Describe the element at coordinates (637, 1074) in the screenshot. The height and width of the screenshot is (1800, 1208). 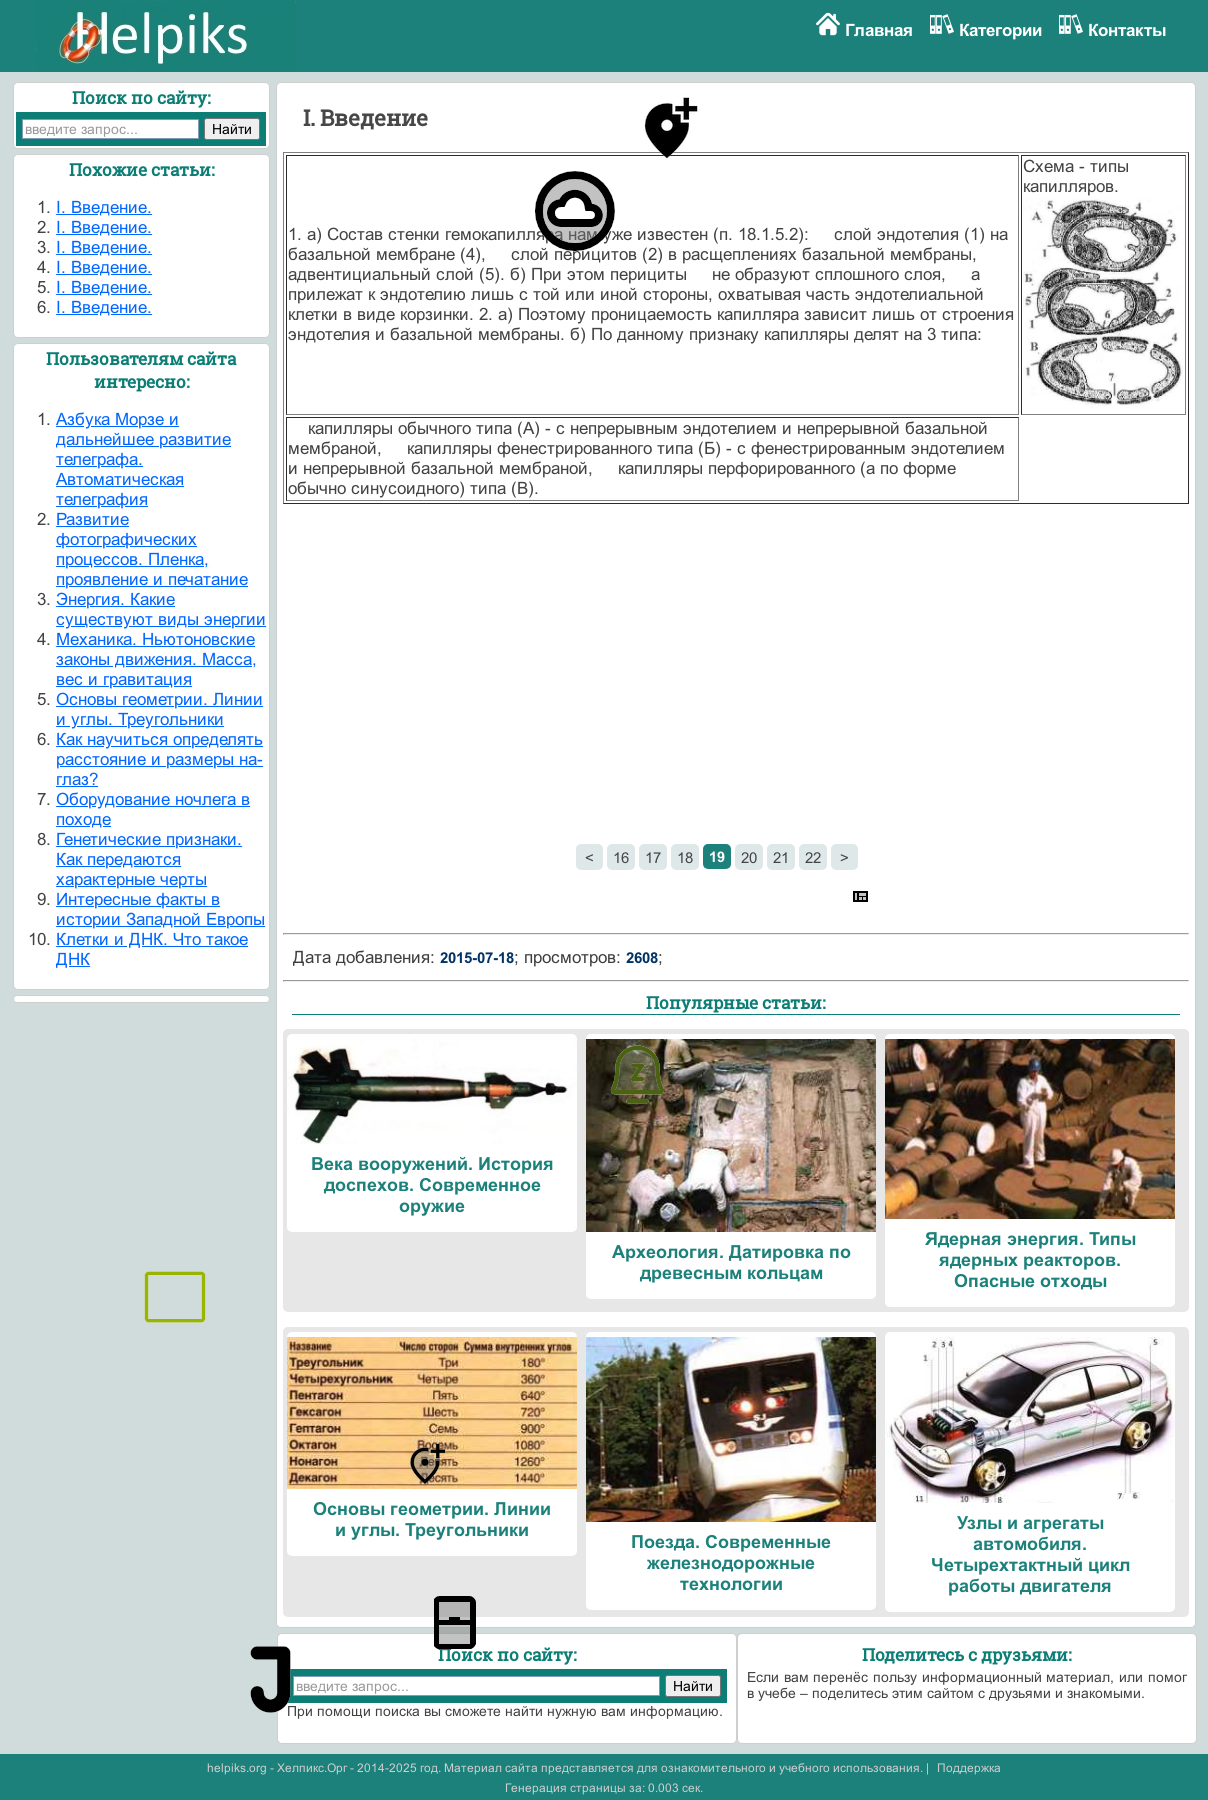
I see `mute notifications while sleeping` at that location.